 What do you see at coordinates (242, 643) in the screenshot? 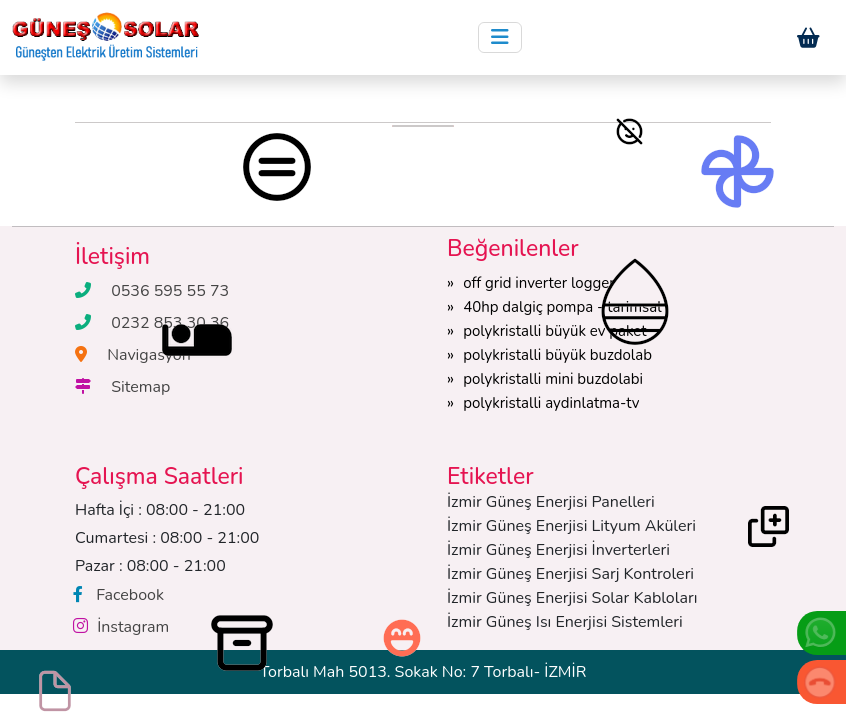
I see `archive this item` at bounding box center [242, 643].